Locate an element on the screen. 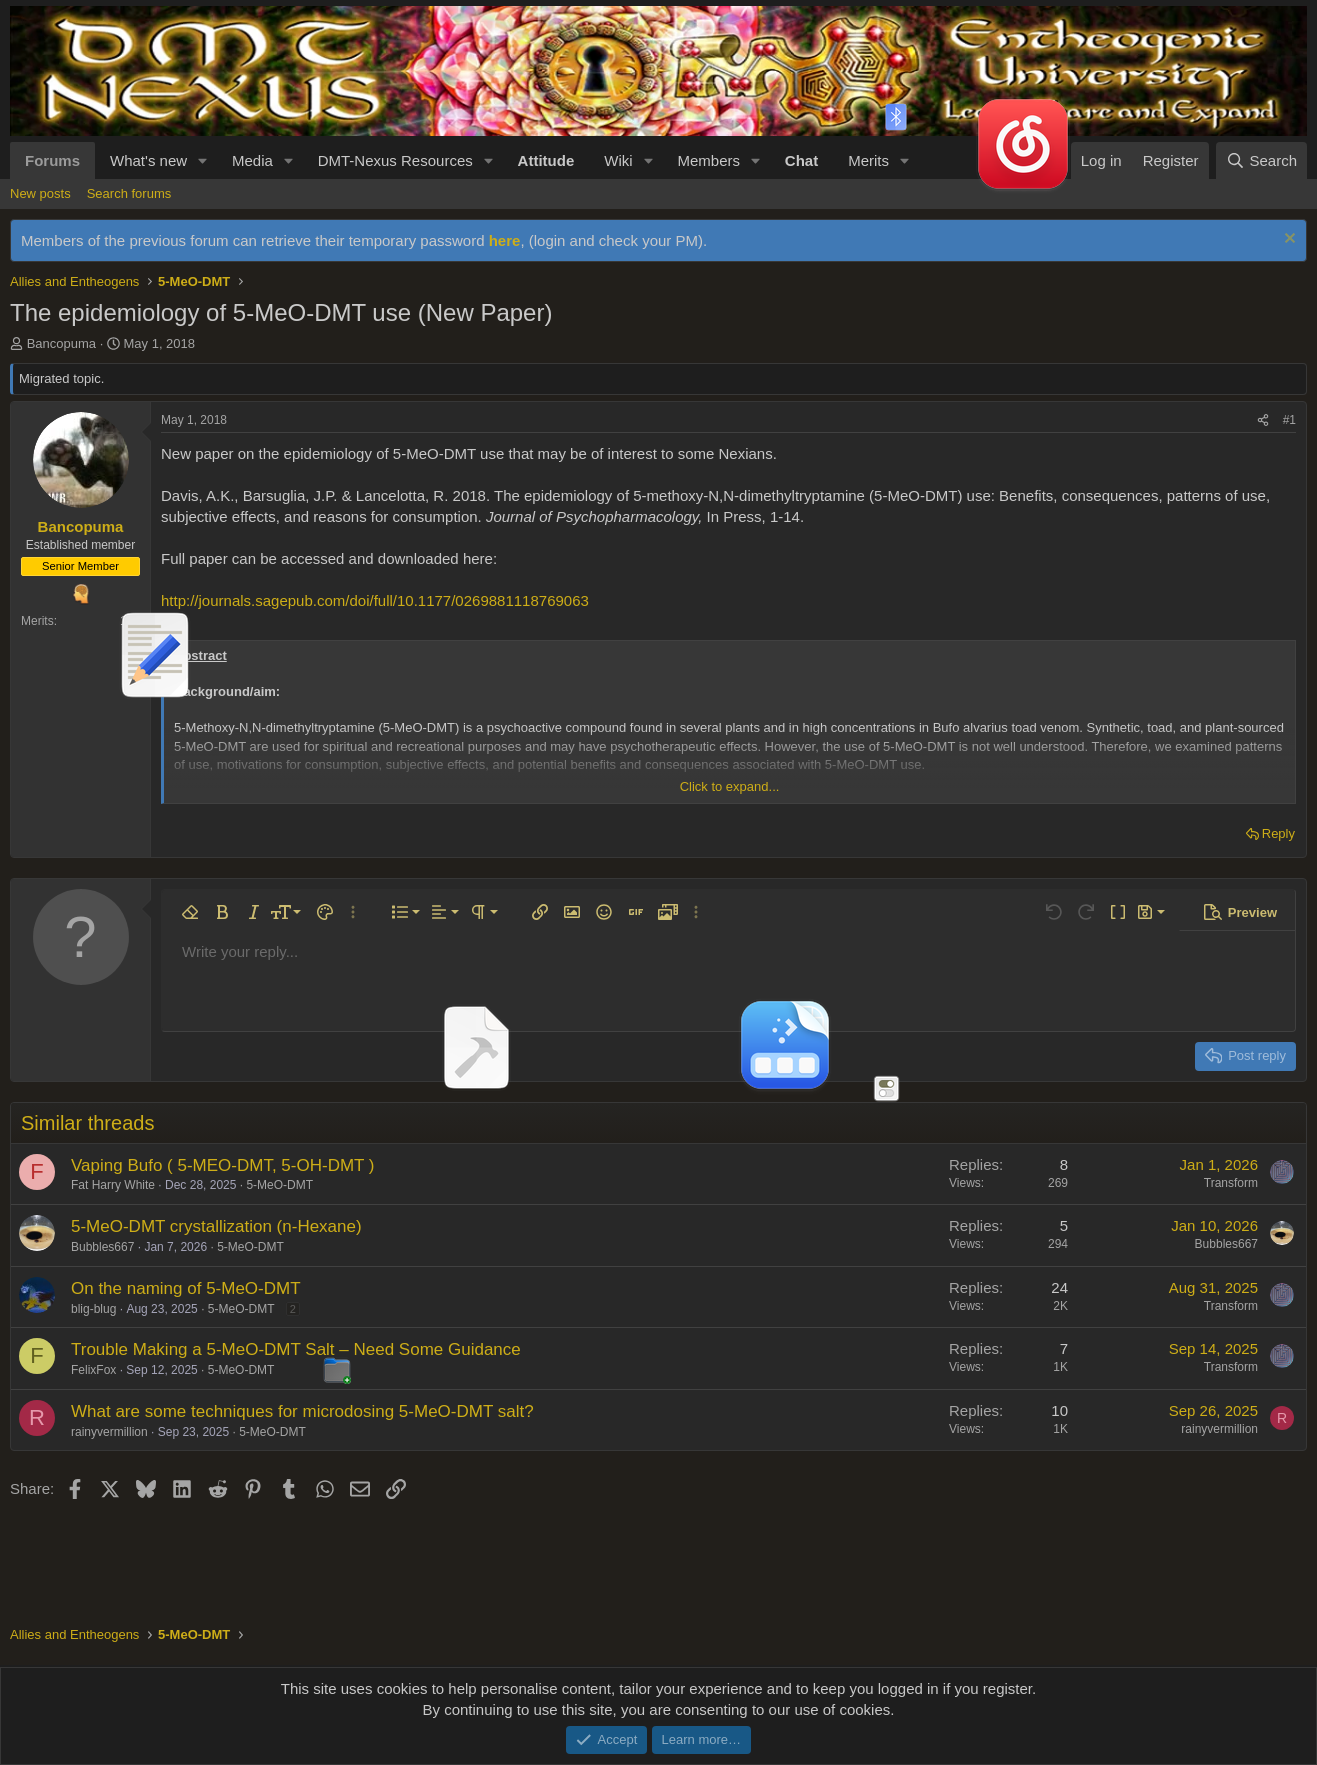 The image size is (1317, 1765). indicates bluetooth is active and connected is located at coordinates (896, 117).